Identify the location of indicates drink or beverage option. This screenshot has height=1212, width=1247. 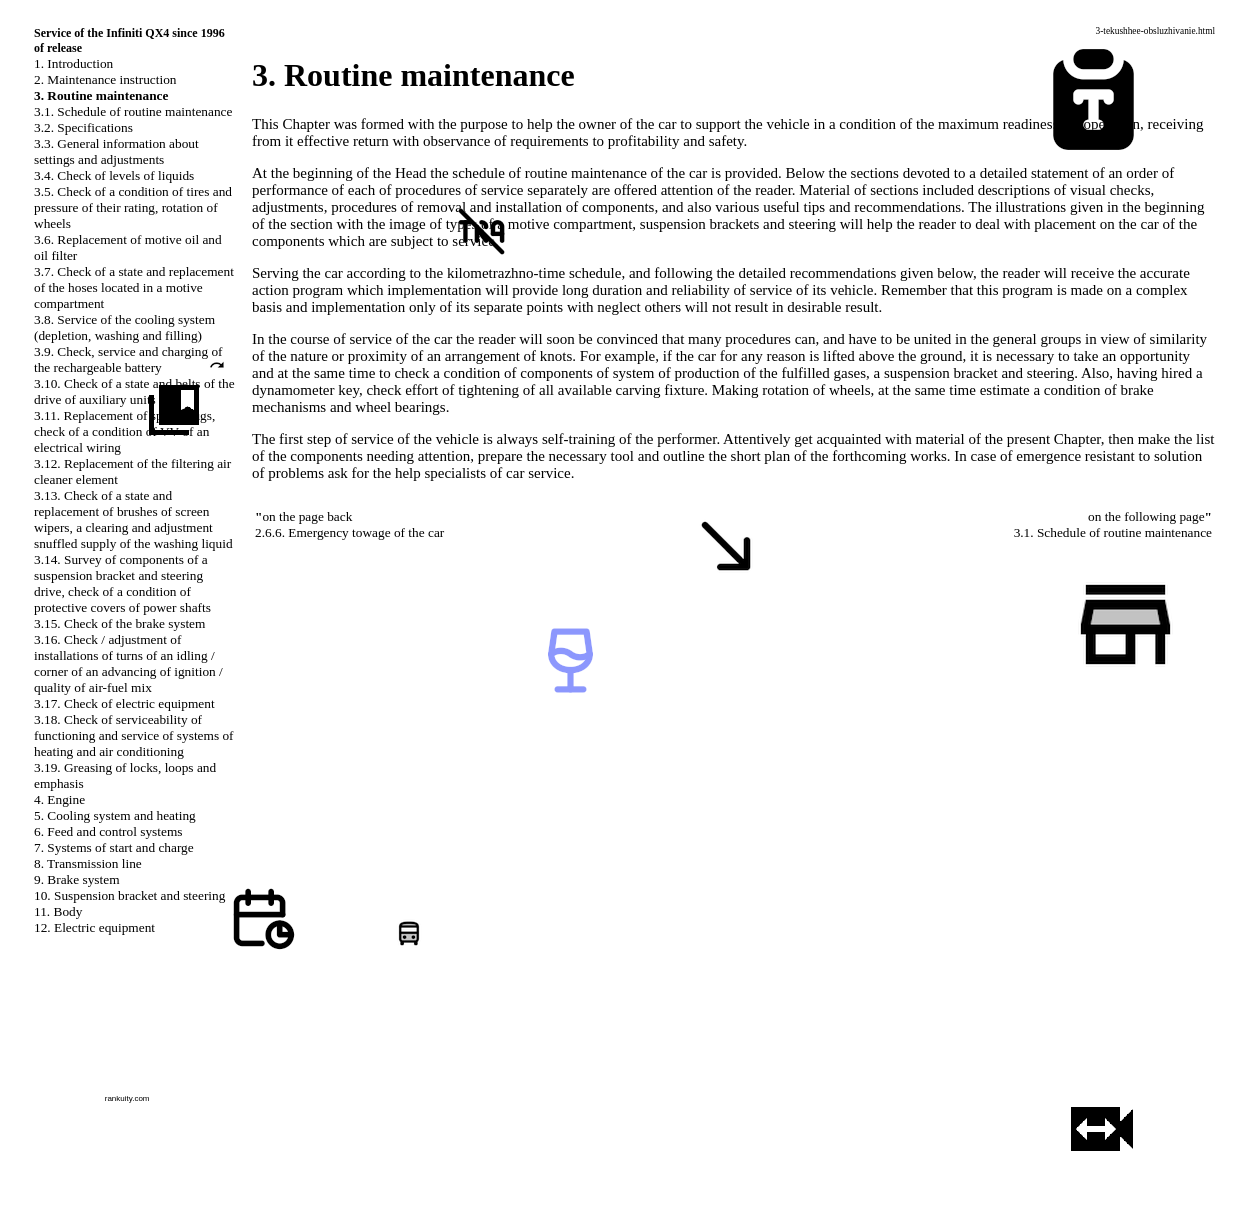
(570, 660).